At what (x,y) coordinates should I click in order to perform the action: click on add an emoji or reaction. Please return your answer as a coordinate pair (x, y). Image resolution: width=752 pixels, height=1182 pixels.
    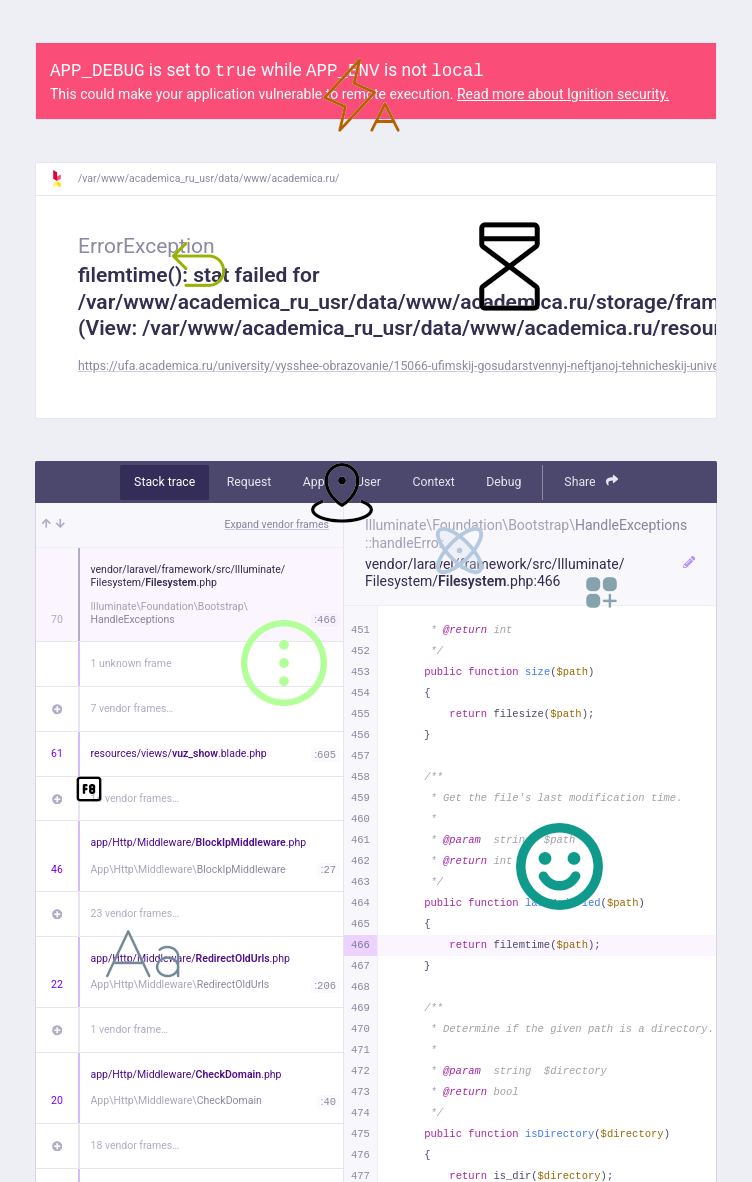
    Looking at the image, I should click on (559, 866).